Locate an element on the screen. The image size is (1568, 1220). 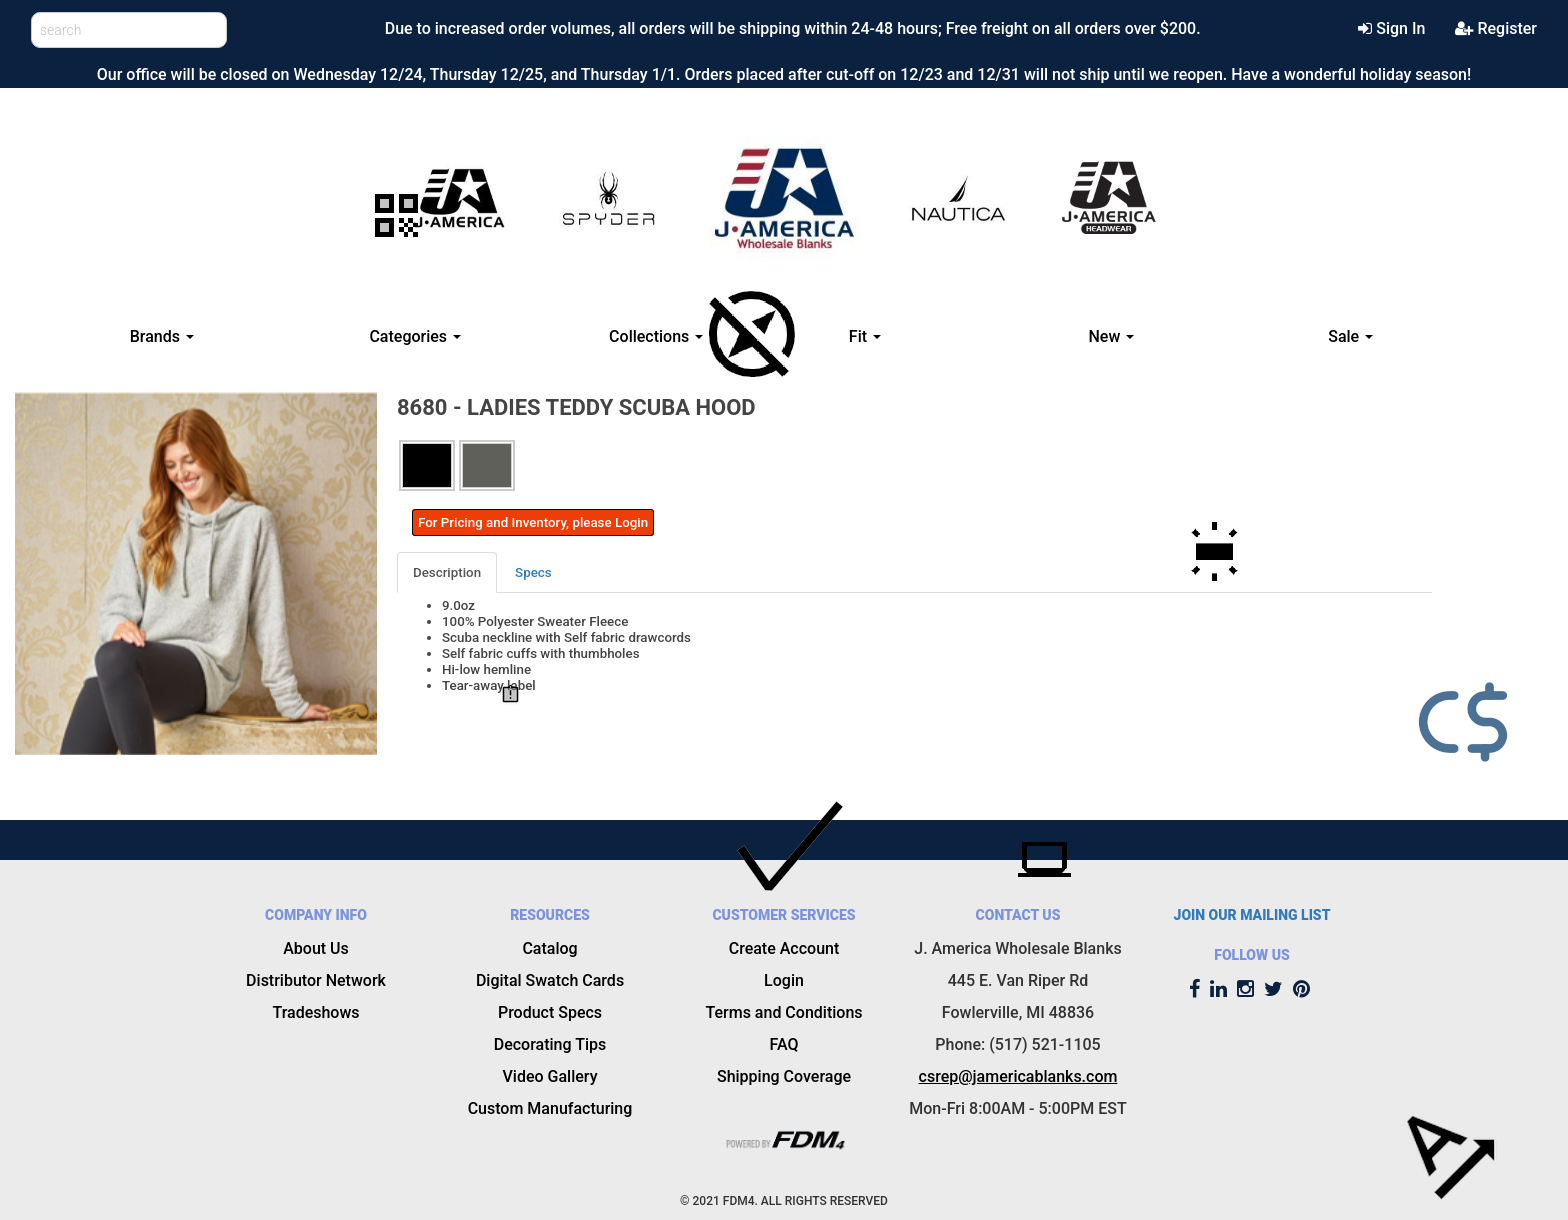
adjust screen brightness settings is located at coordinates (1214, 551).